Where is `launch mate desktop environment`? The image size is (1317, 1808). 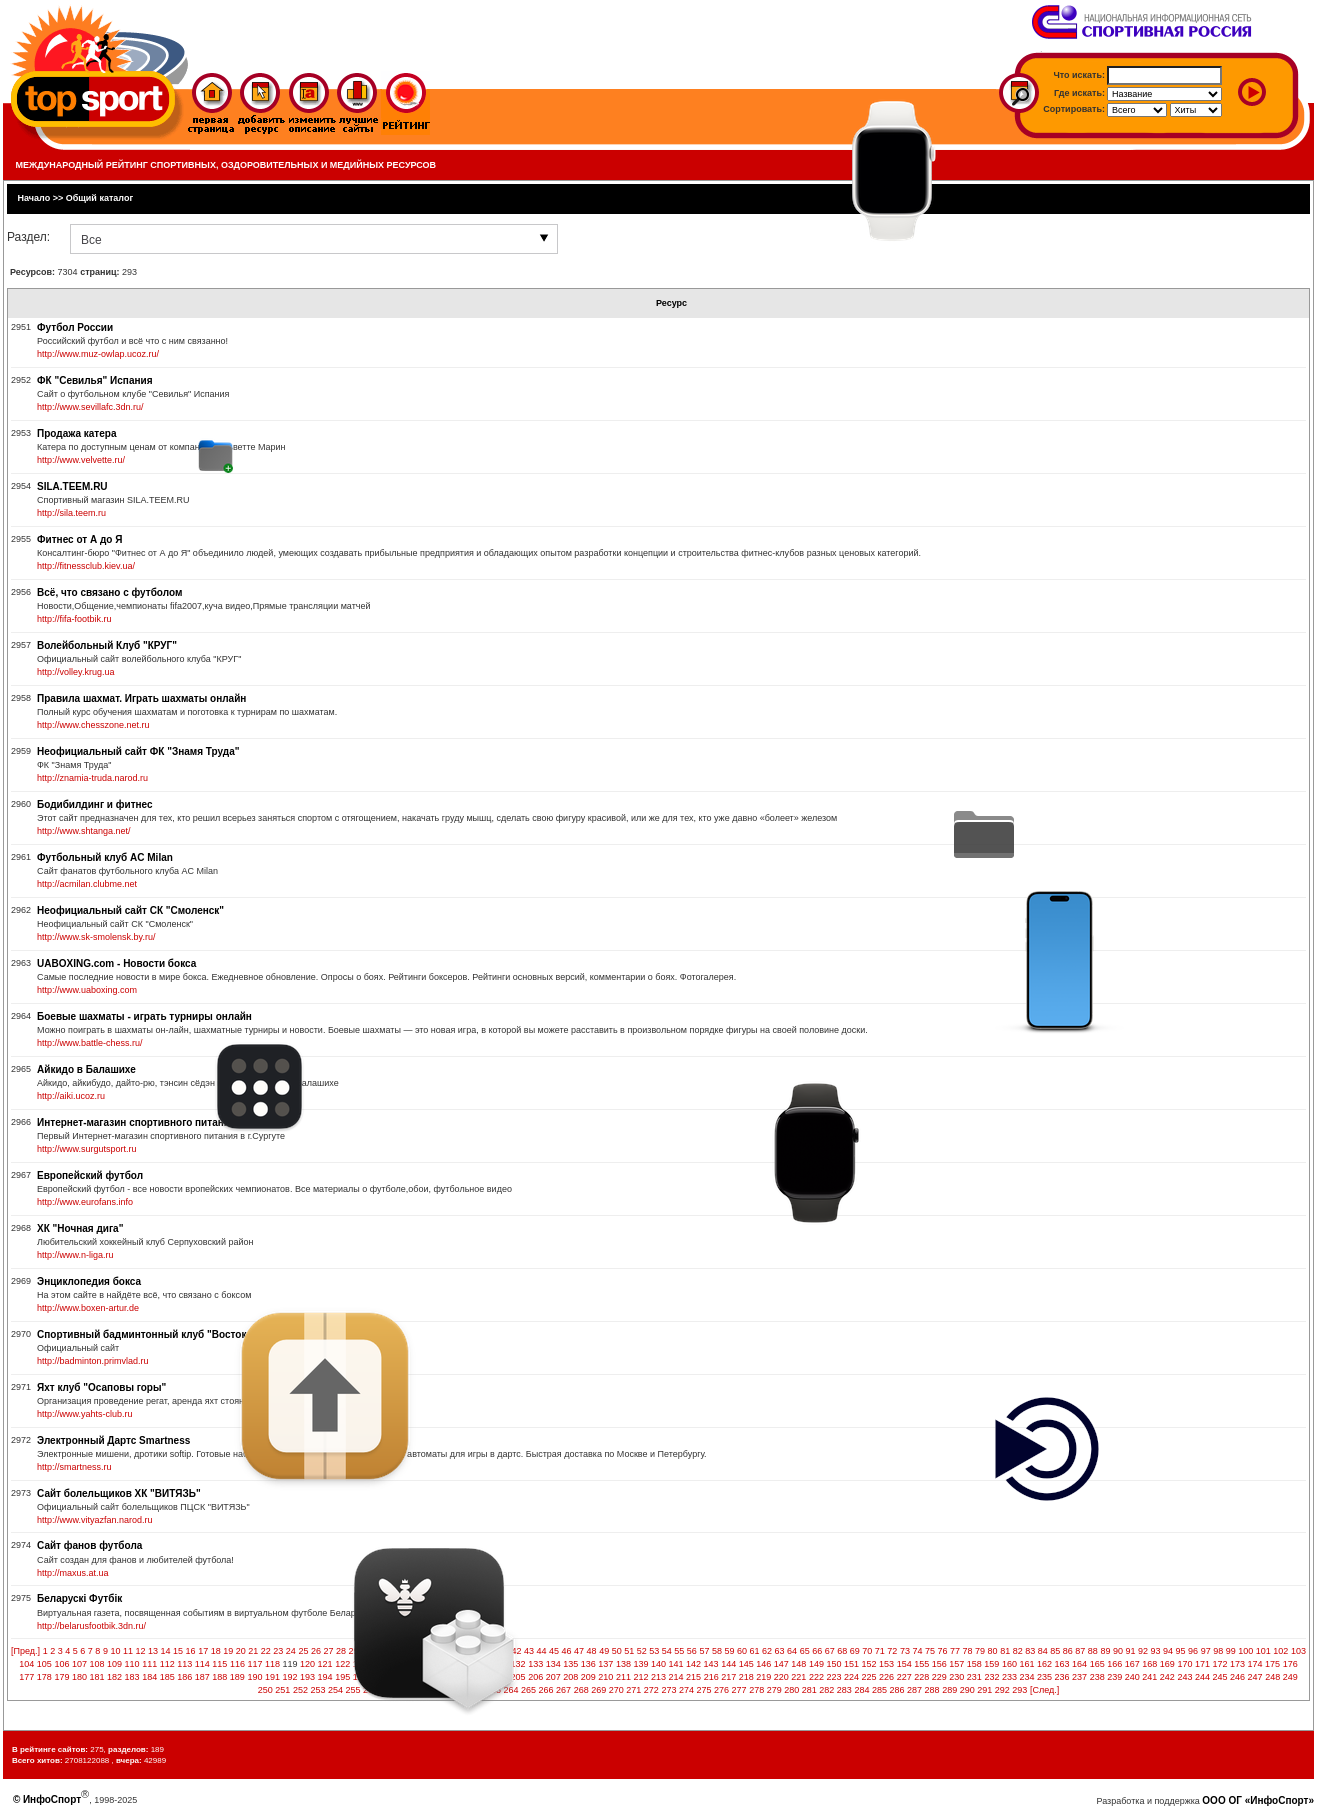 launch mate desktop environment is located at coordinates (1047, 1449).